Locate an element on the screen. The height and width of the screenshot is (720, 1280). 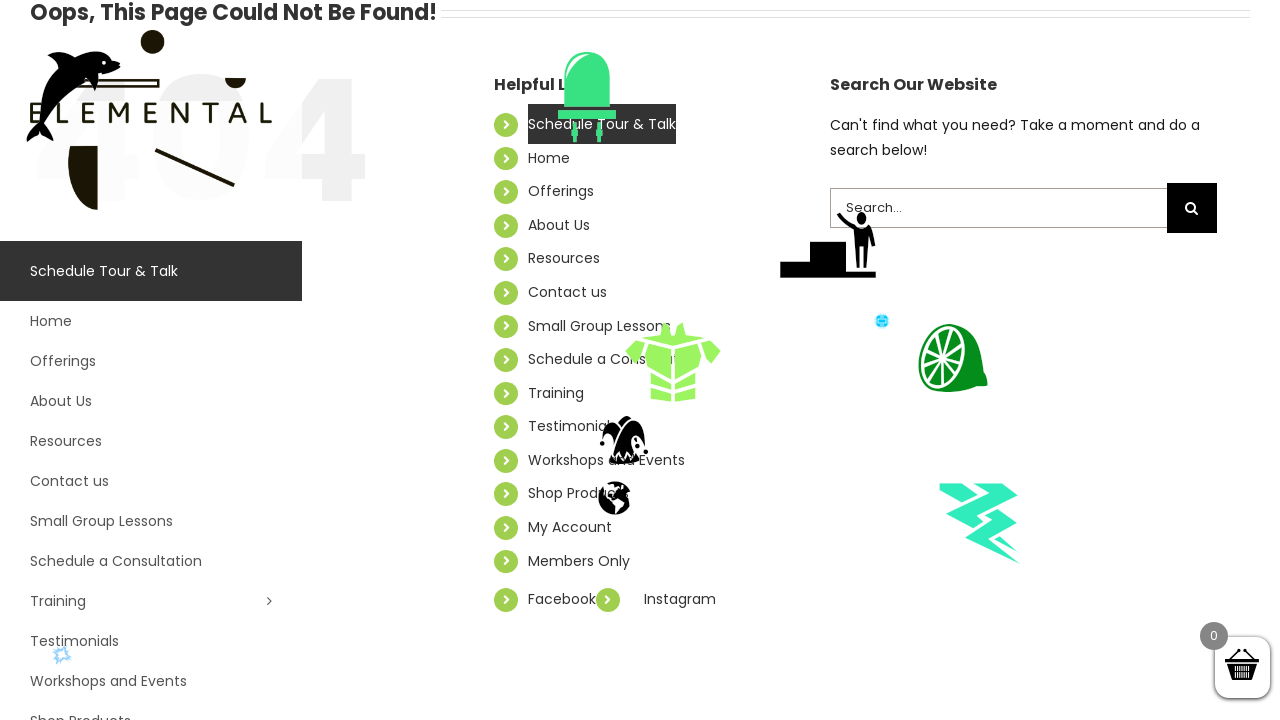
indicates third place ranking or bronze medal status is located at coordinates (828, 230).